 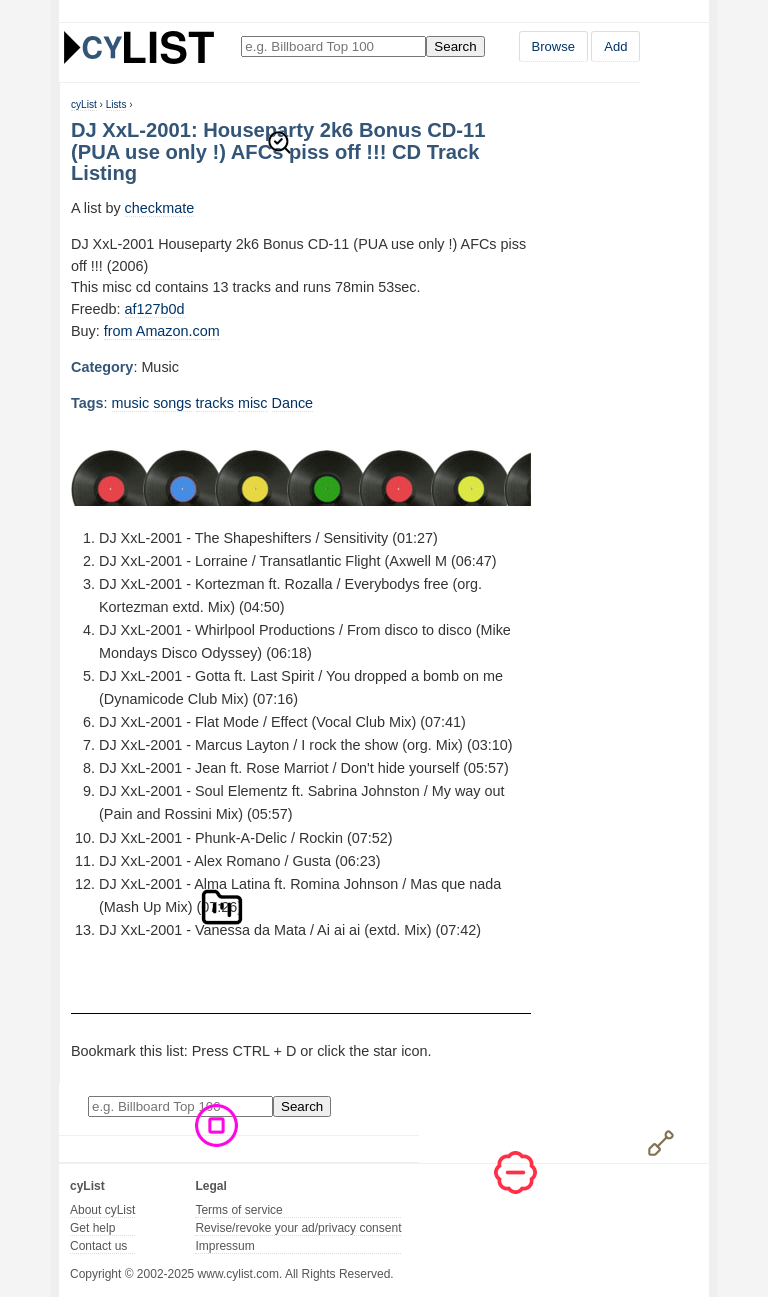 I want to click on stop media playback, so click(x=216, y=1125).